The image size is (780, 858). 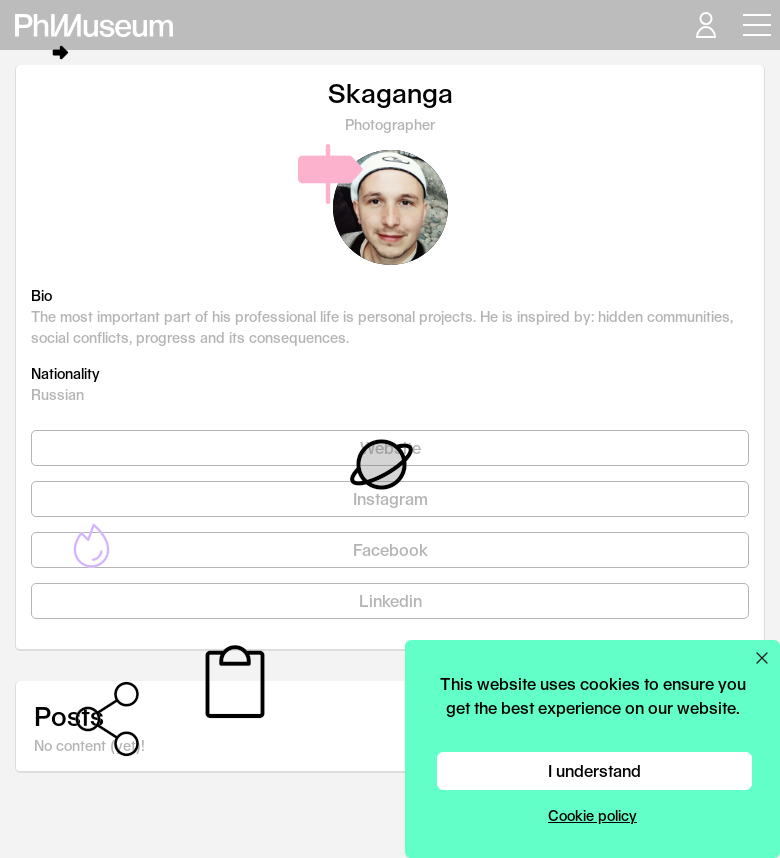 I want to click on indicates trending or popular content, so click(x=91, y=546).